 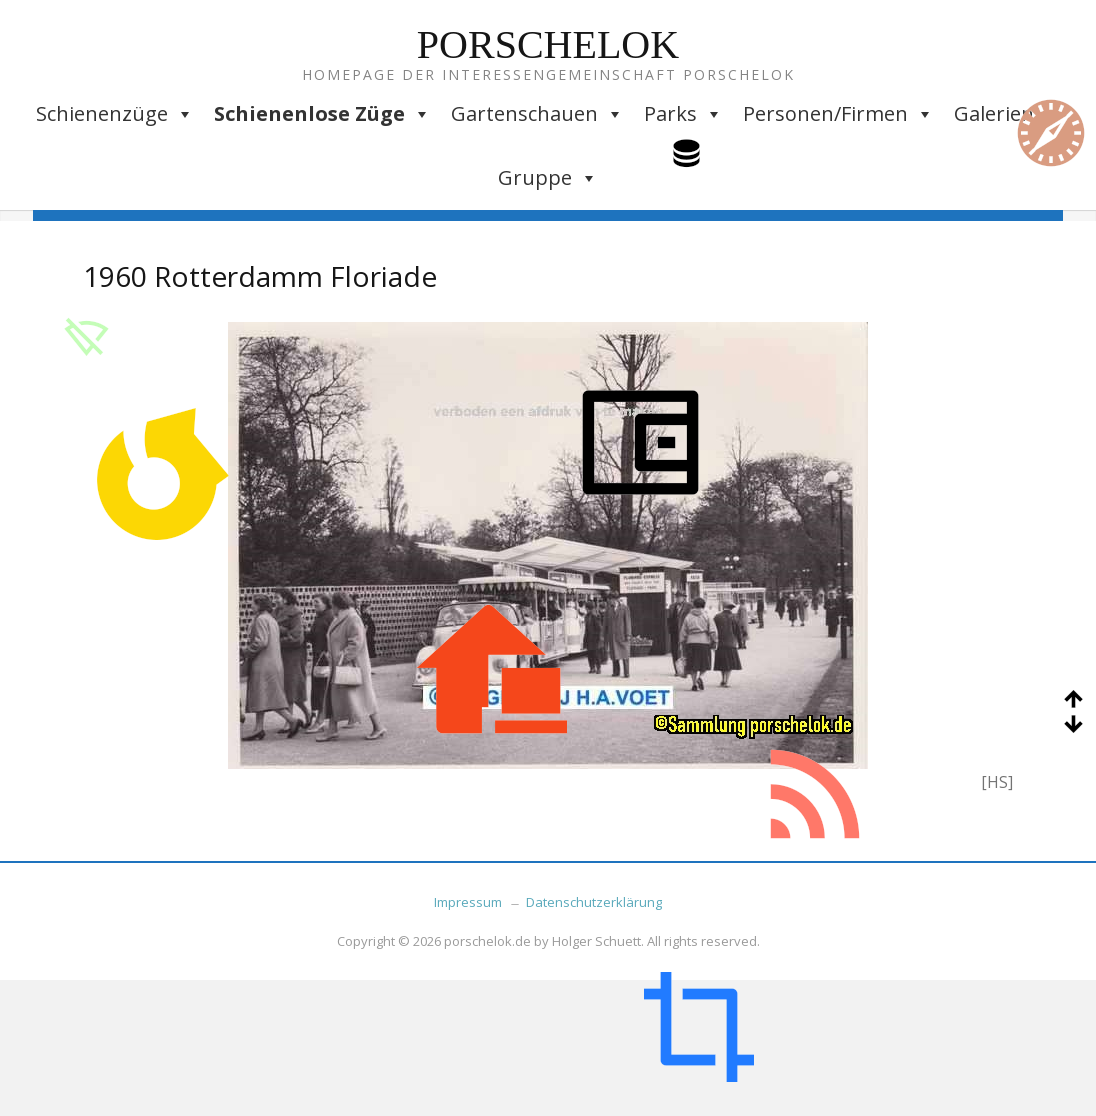 What do you see at coordinates (699, 1027) in the screenshot?
I see `crop an image or photo` at bounding box center [699, 1027].